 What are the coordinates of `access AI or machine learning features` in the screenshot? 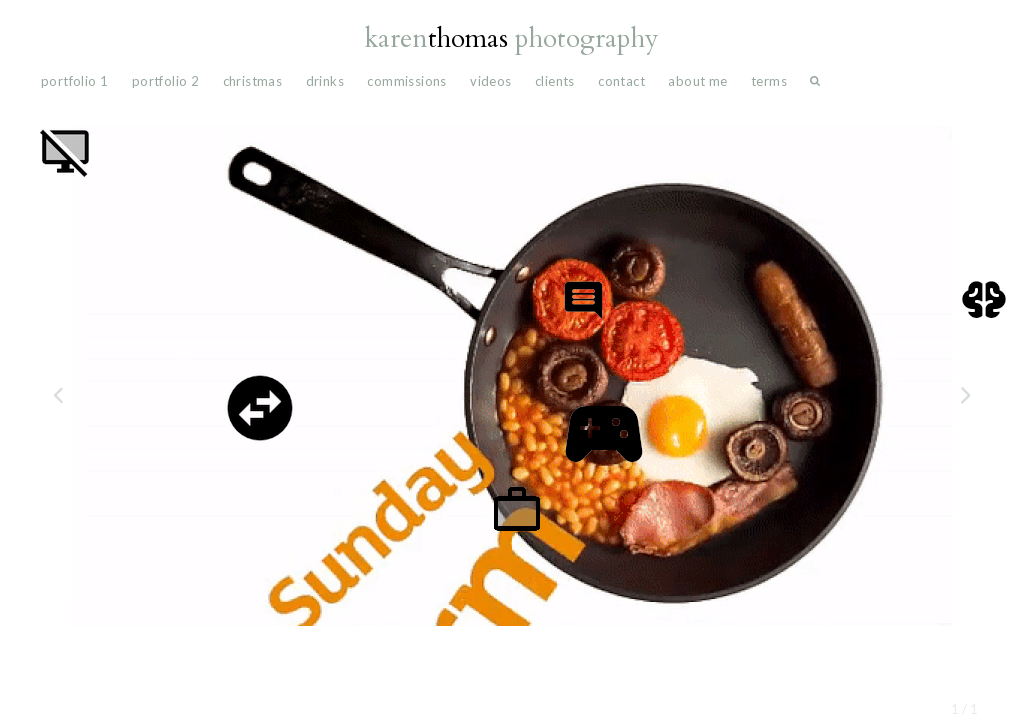 It's located at (984, 300).